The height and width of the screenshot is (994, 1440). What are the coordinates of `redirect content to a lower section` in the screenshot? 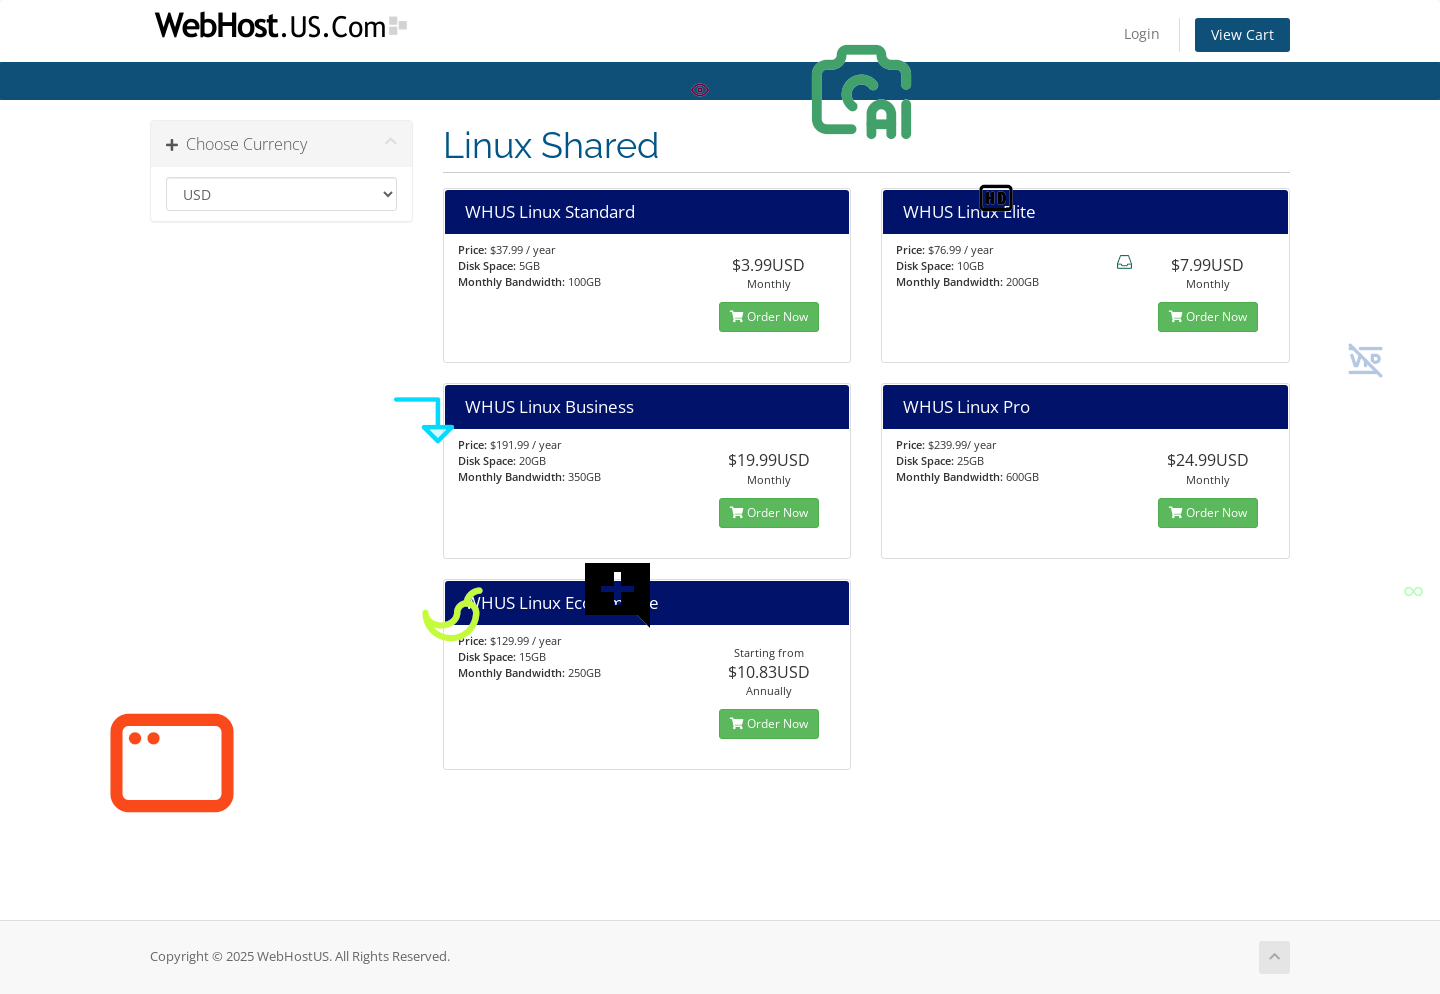 It's located at (424, 418).